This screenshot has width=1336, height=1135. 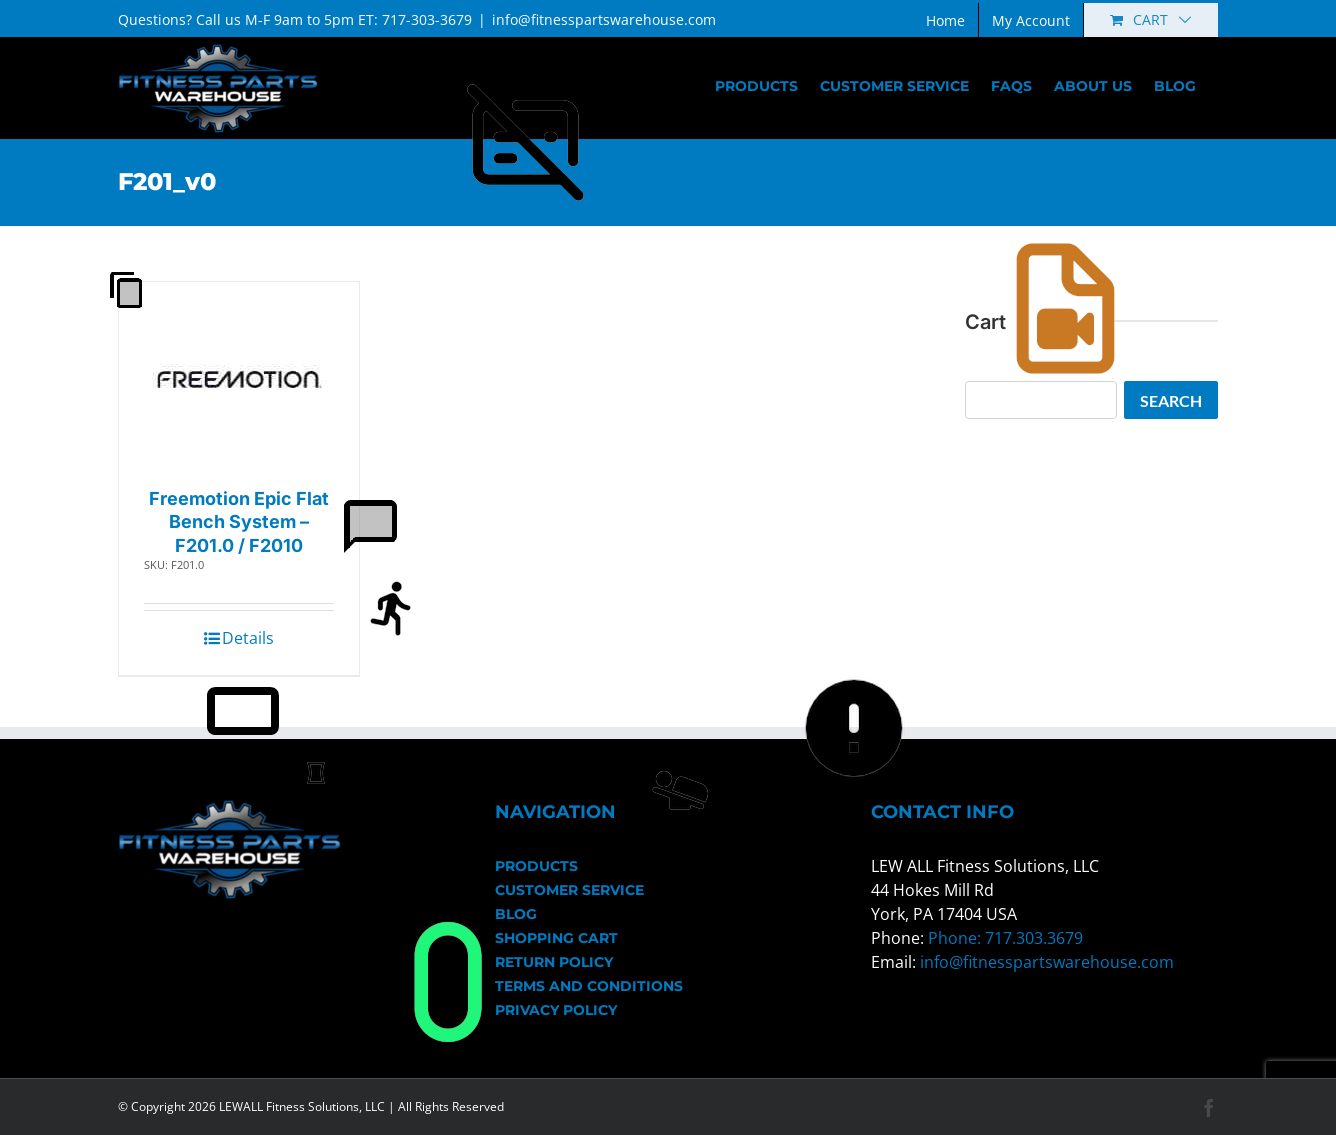 I want to click on indicates a lie-flat or angled seat option on a flight, so click(x=680, y=791).